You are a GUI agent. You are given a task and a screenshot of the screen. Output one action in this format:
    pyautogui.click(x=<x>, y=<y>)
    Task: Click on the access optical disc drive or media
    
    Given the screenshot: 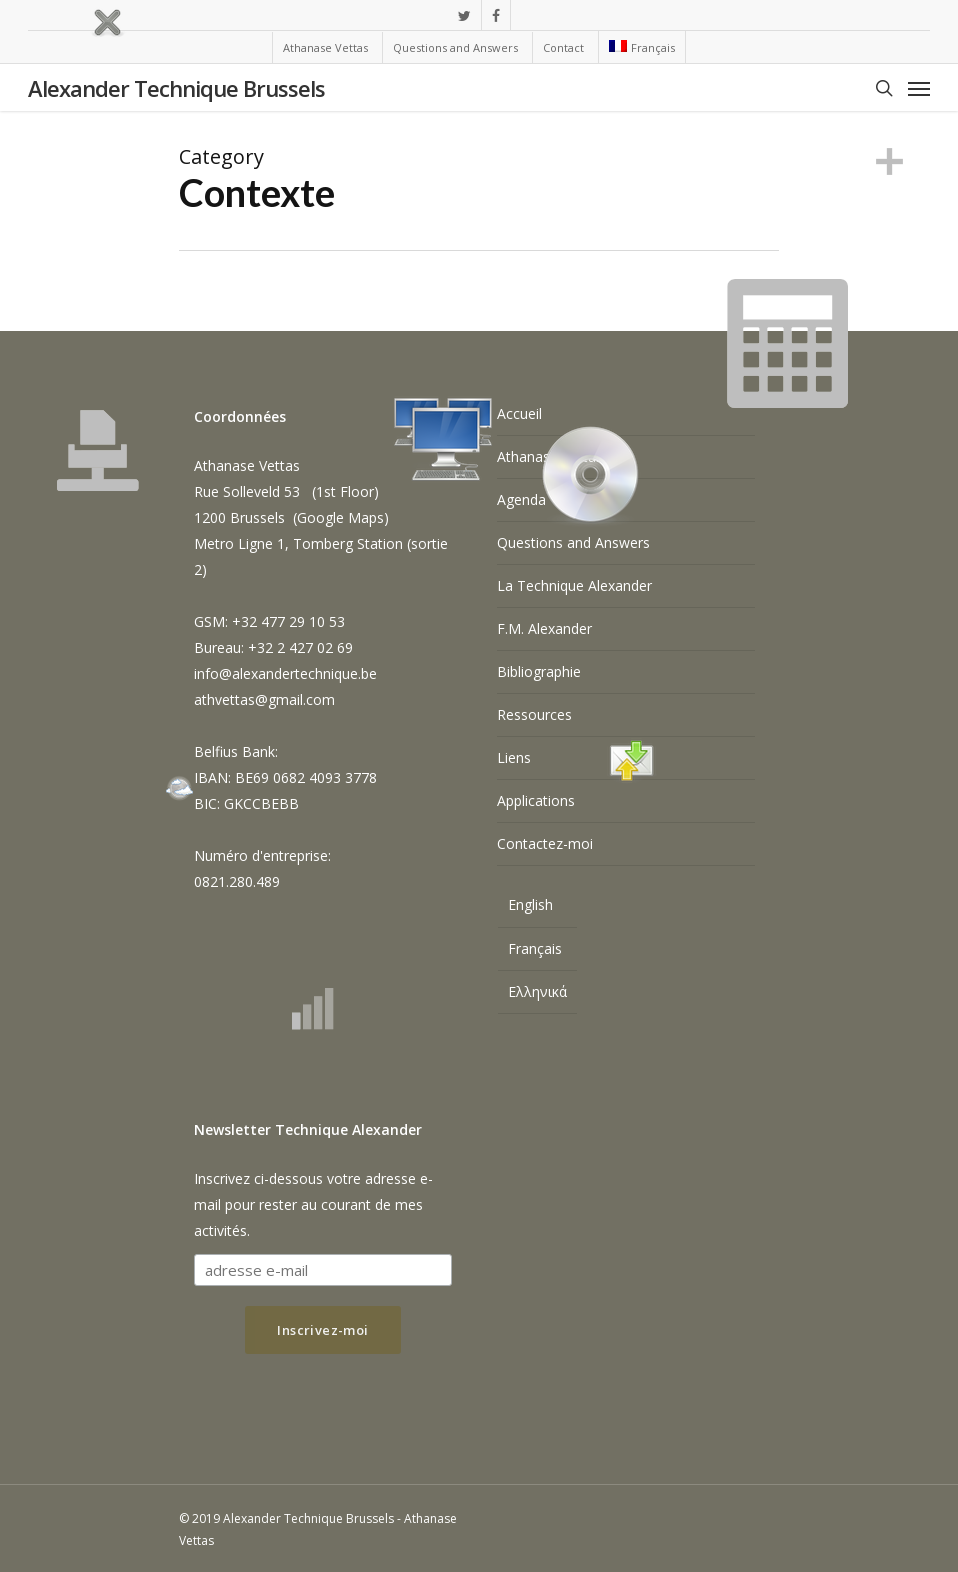 What is the action you would take?
    pyautogui.click(x=590, y=474)
    